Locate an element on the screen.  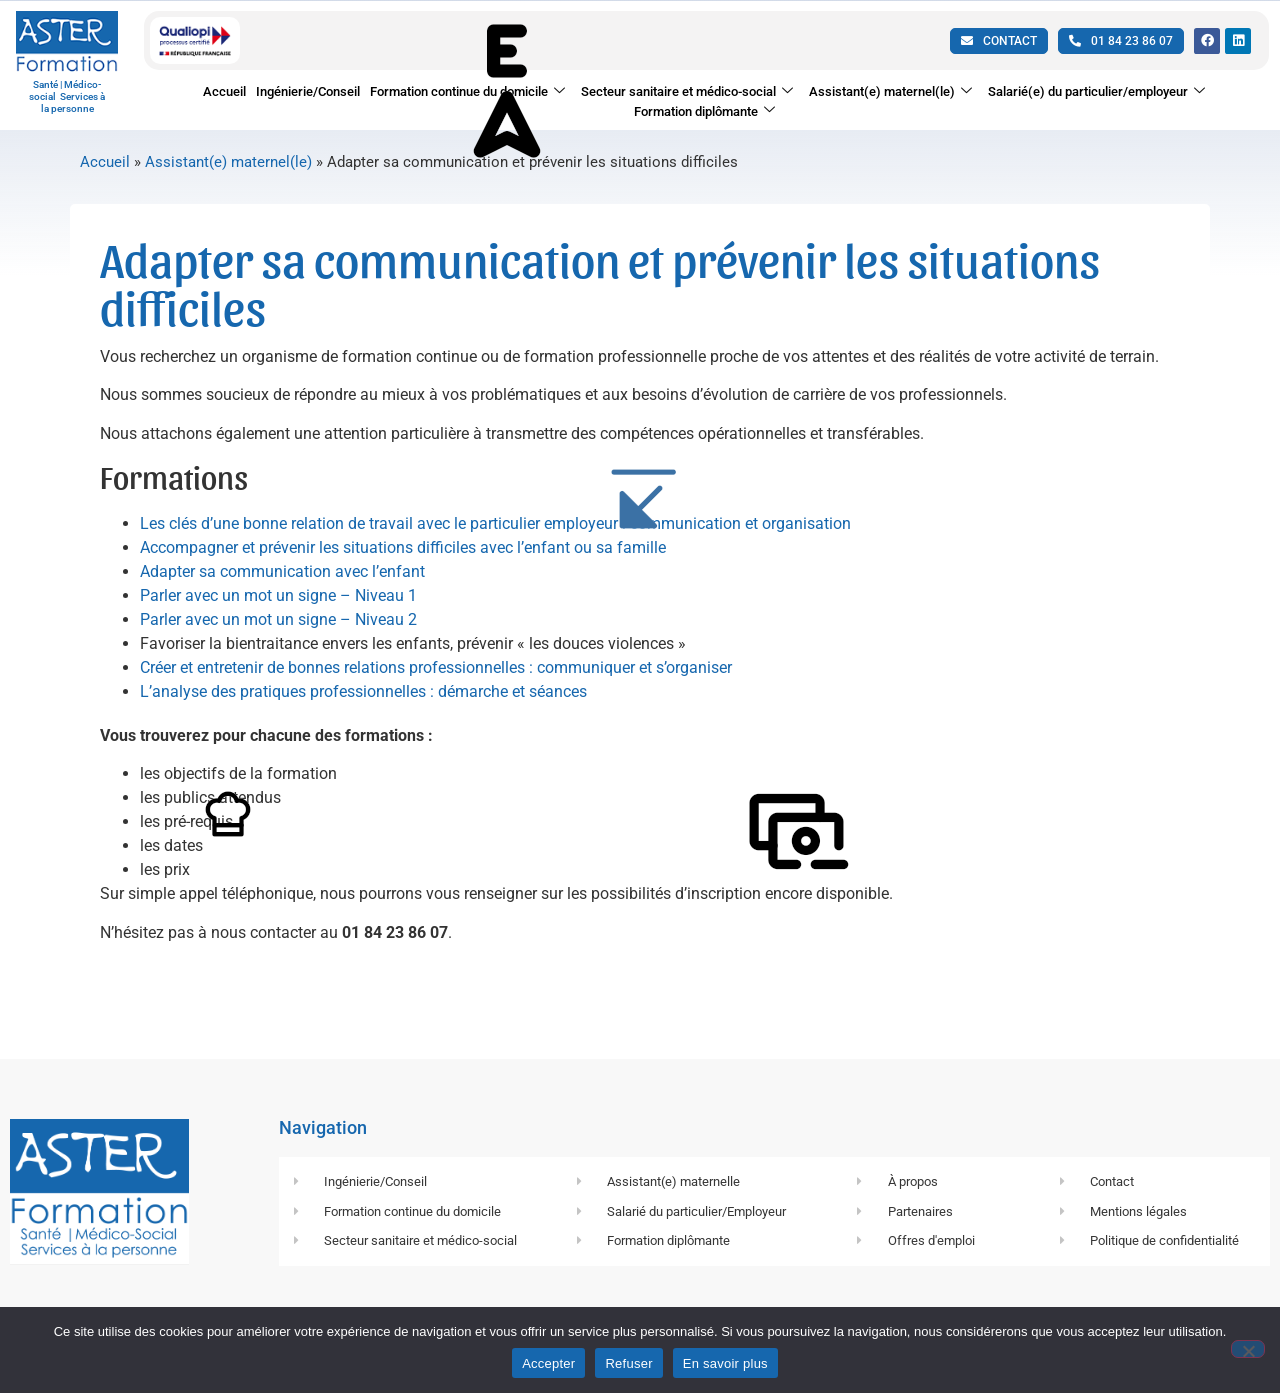
navigate east direction is located at coordinates (507, 91).